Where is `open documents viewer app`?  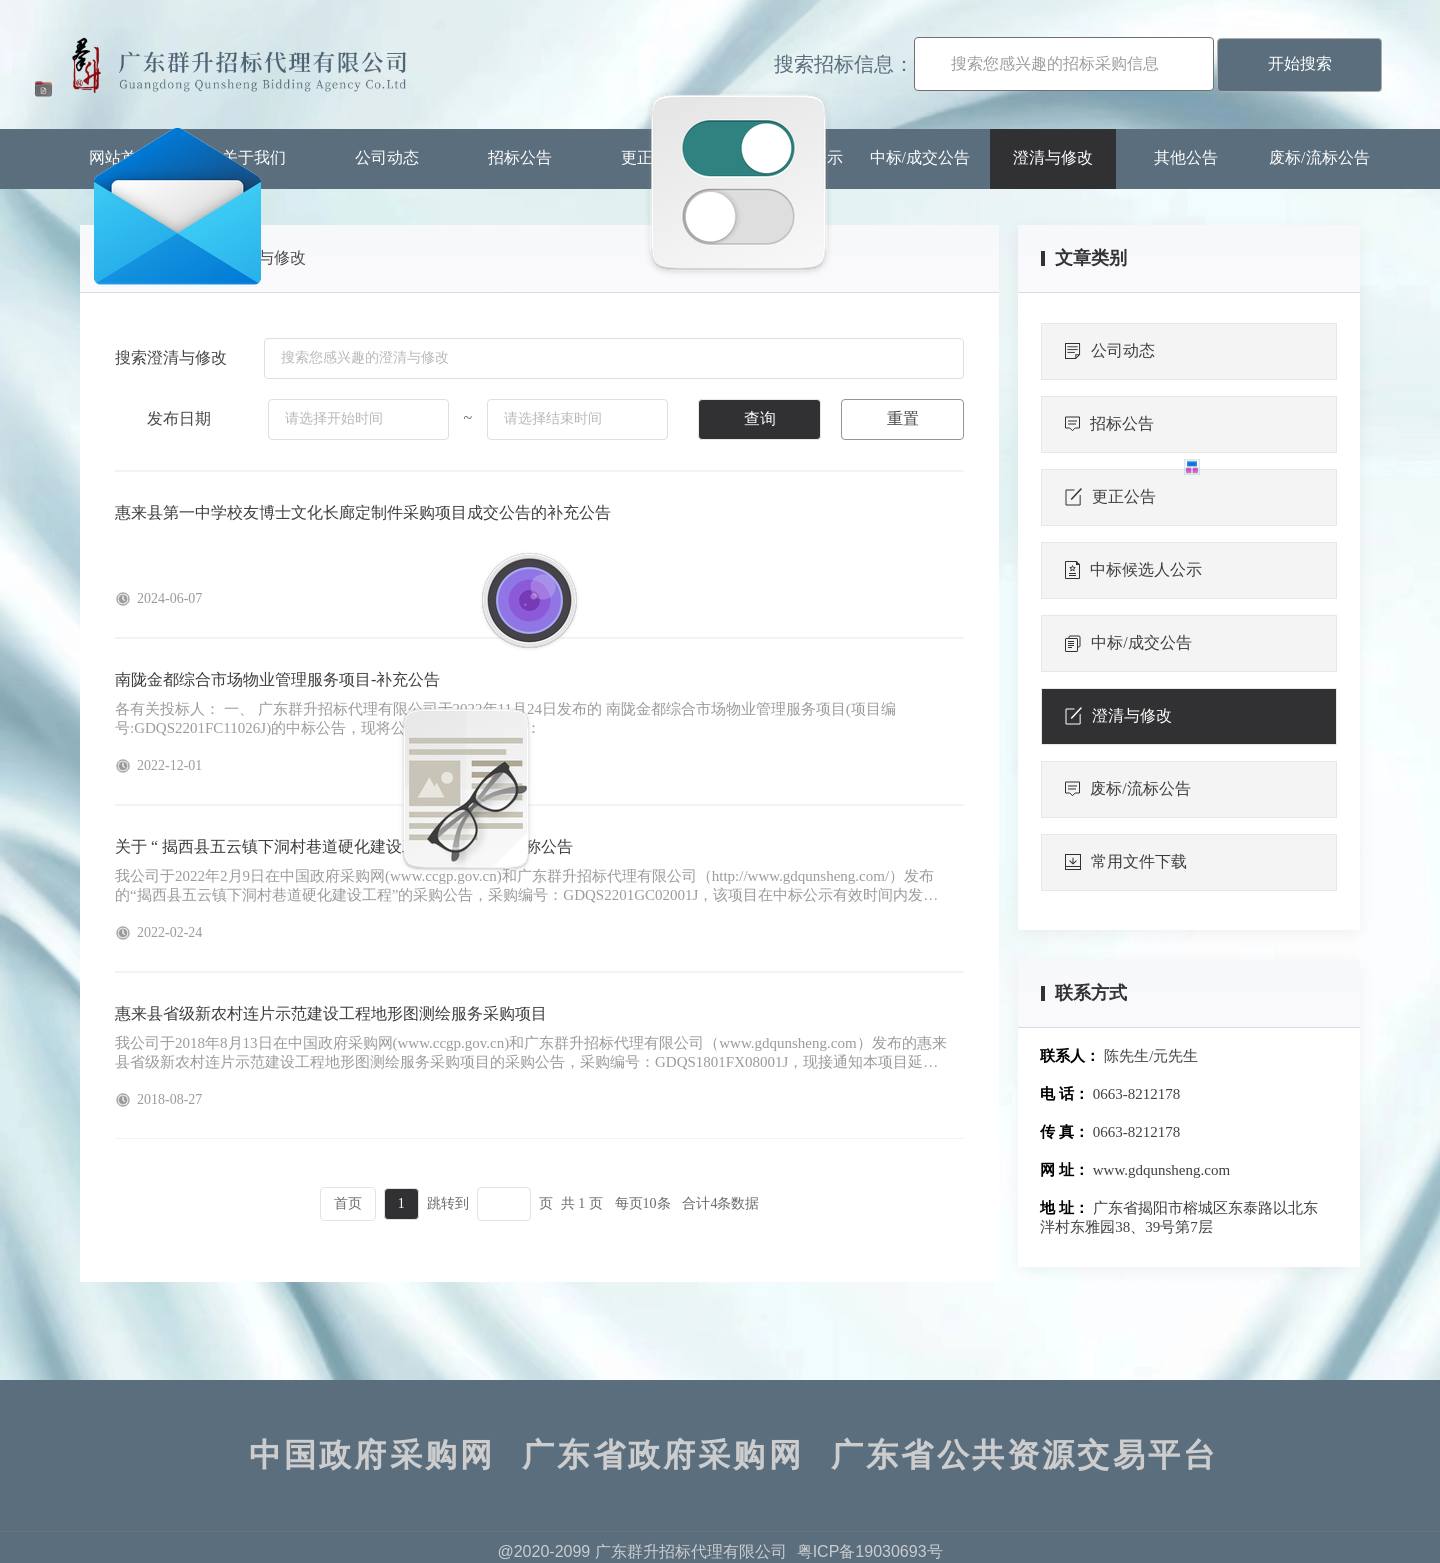 open documents viewer app is located at coordinates (466, 789).